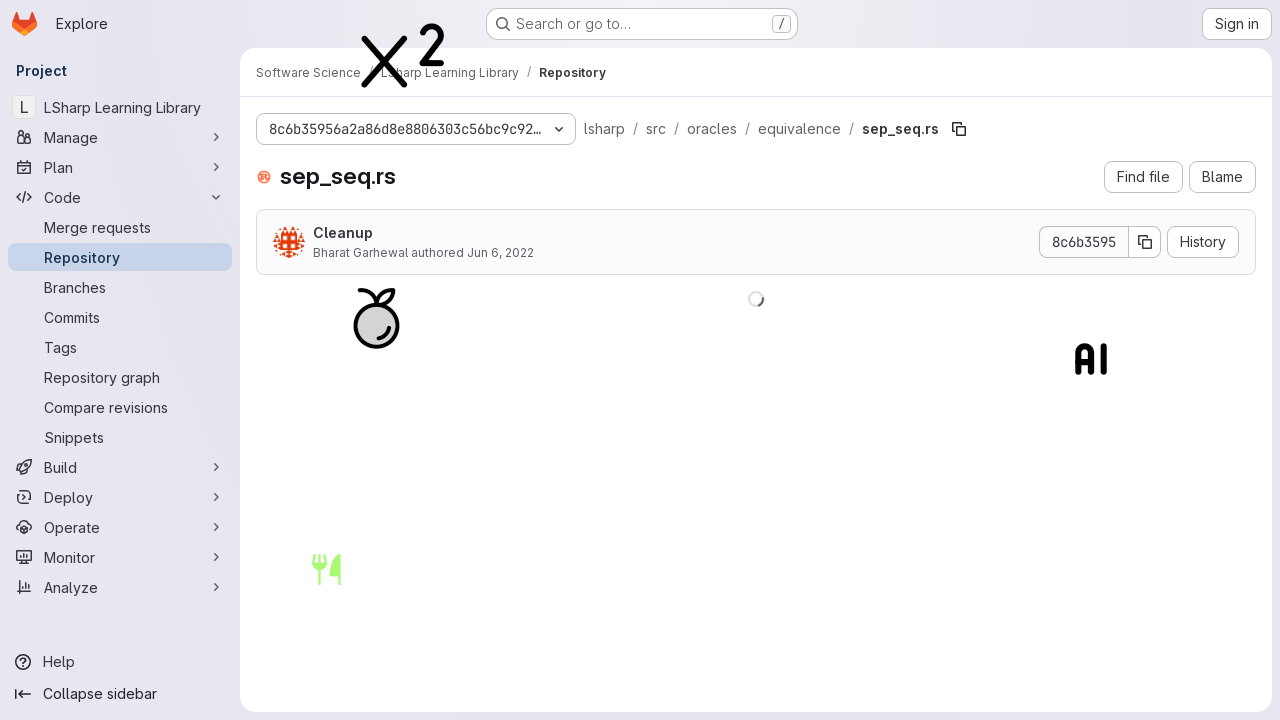 The image size is (1280, 720). Describe the element at coordinates (376, 319) in the screenshot. I see `indicates fruit or produce category` at that location.